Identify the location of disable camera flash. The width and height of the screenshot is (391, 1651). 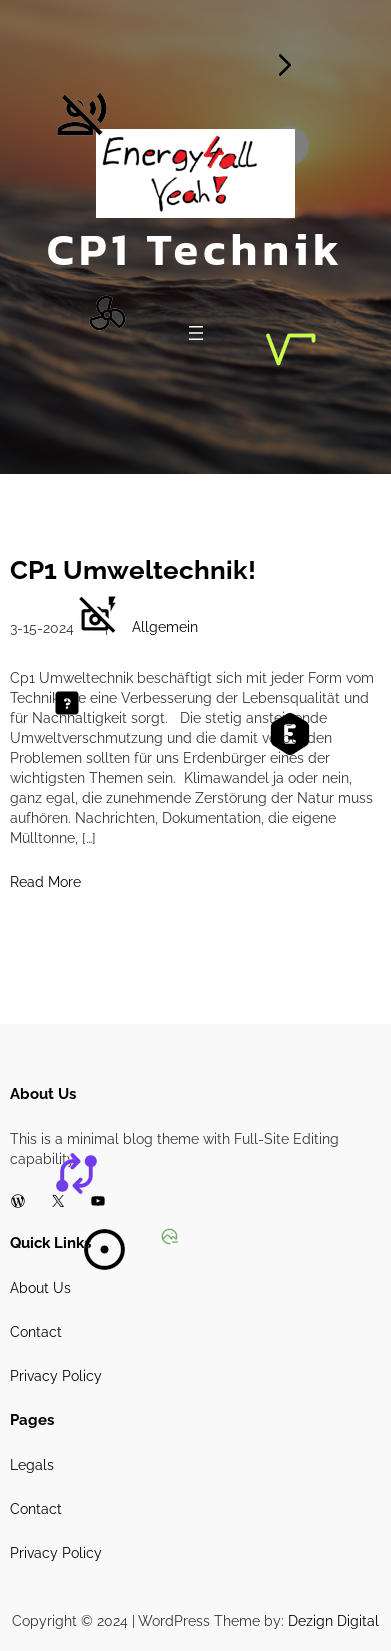
(98, 613).